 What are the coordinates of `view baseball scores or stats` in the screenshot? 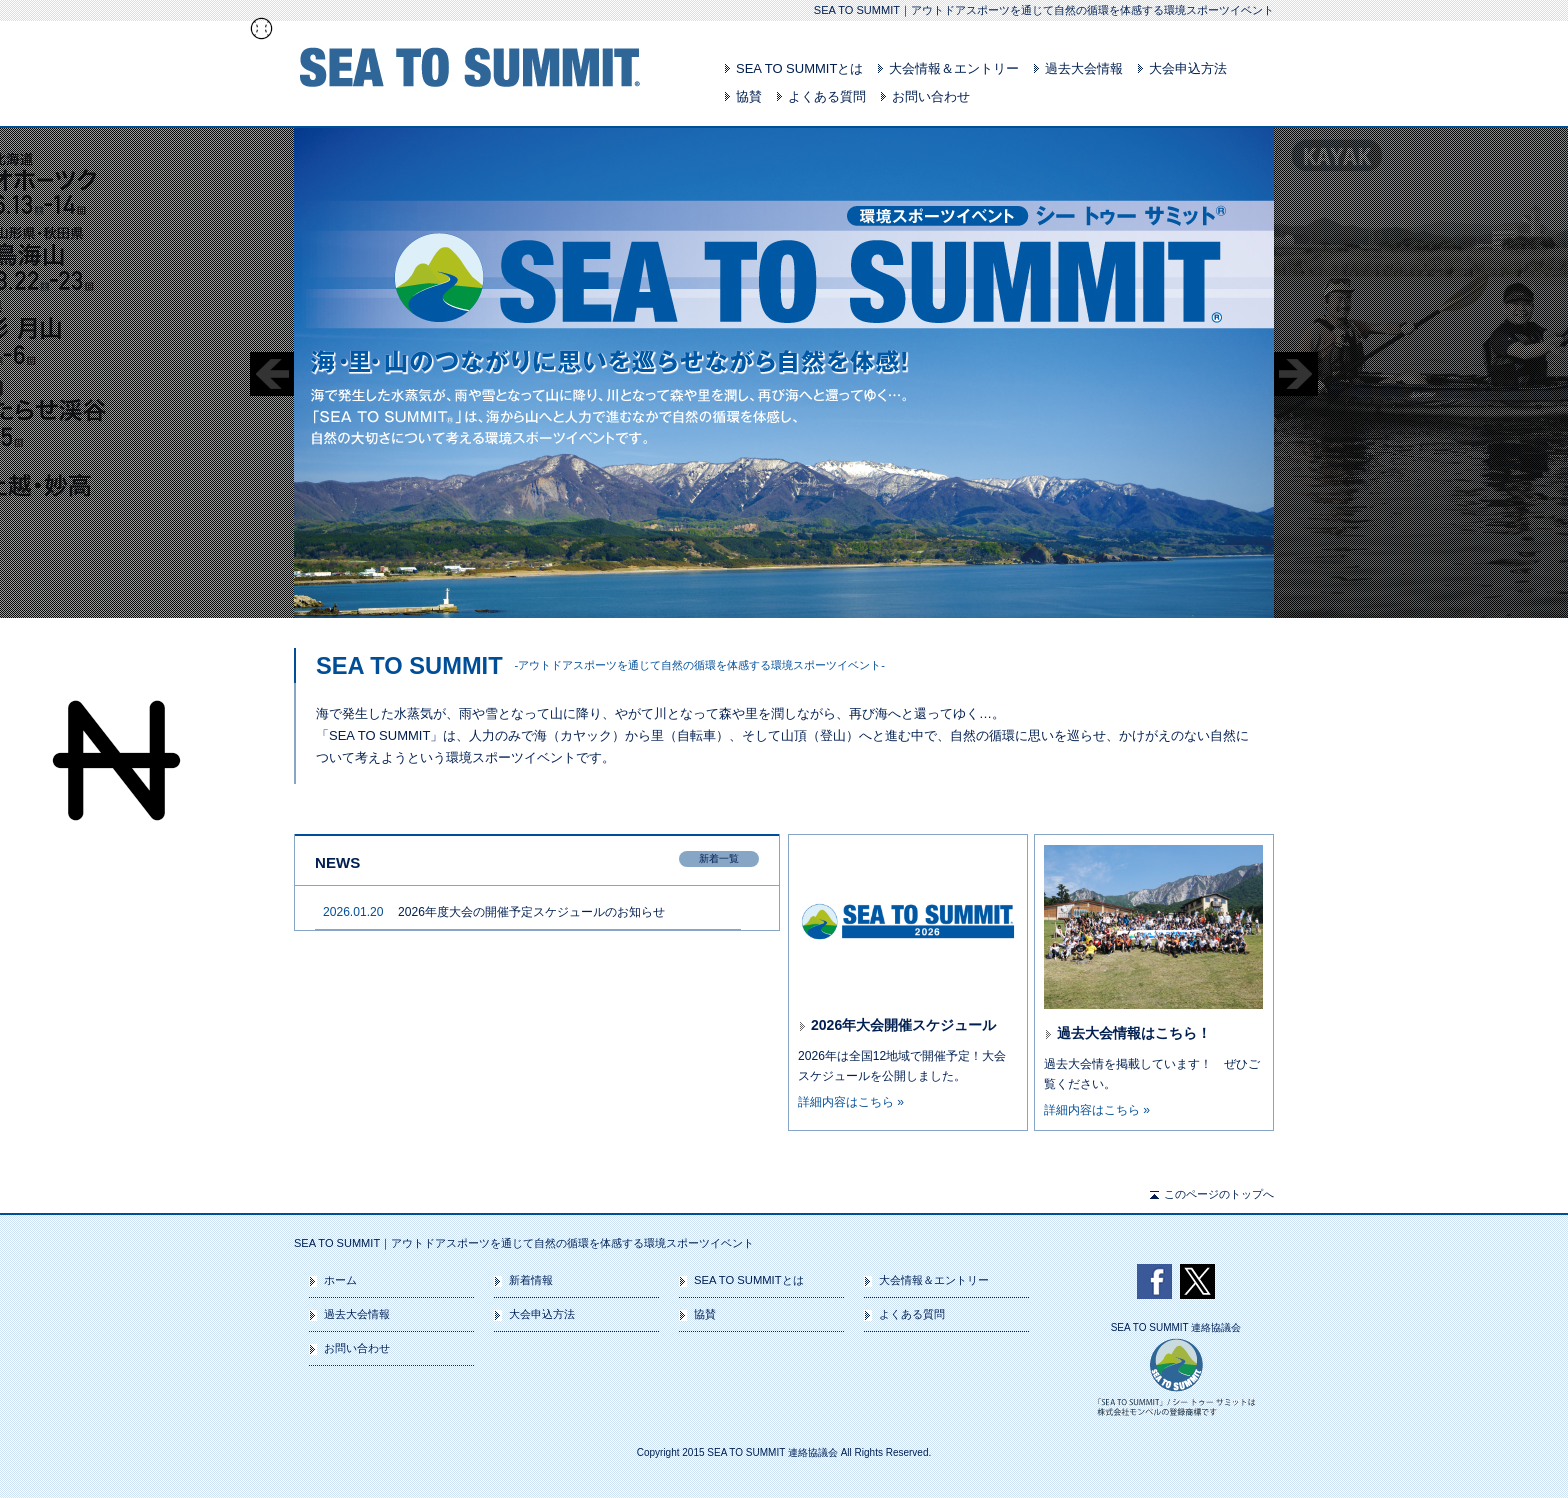 It's located at (261, 28).